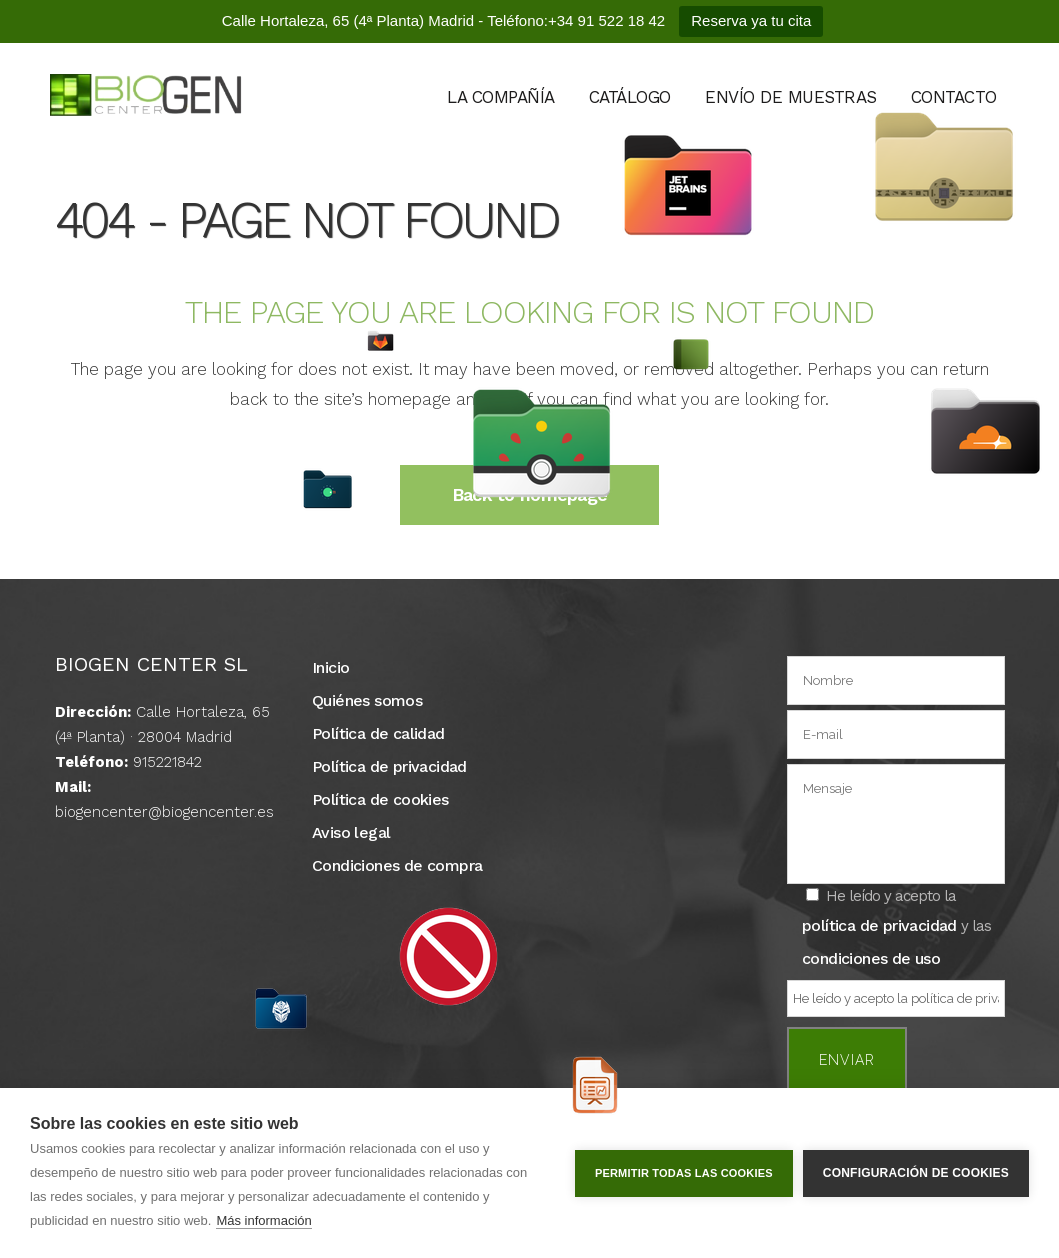 The image size is (1059, 1258). I want to click on access desktop folder, so click(691, 353).